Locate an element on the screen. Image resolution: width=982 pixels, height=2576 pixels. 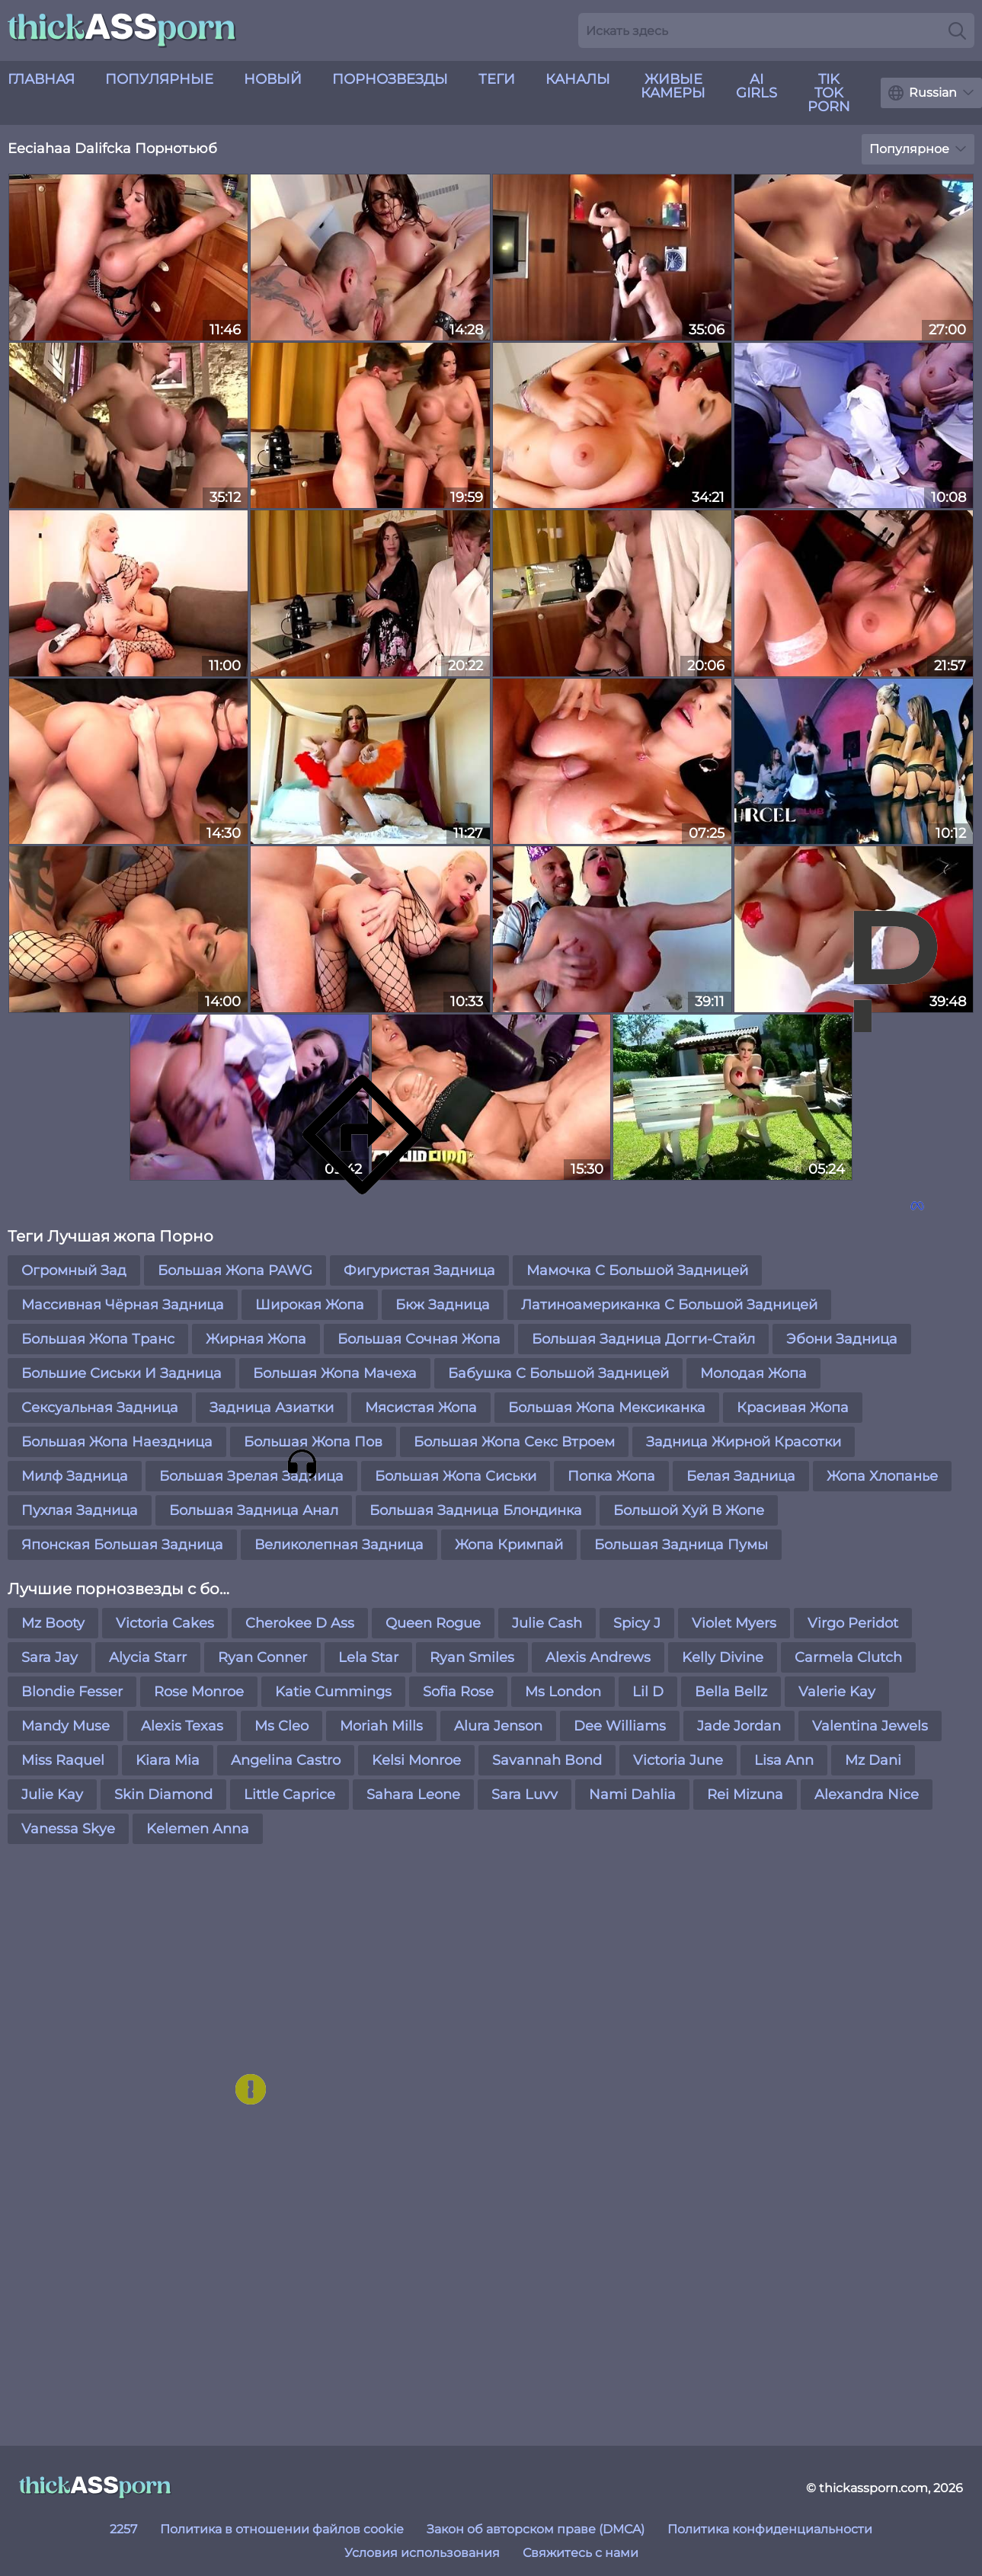
open 1Password app is located at coordinates (251, 2089).